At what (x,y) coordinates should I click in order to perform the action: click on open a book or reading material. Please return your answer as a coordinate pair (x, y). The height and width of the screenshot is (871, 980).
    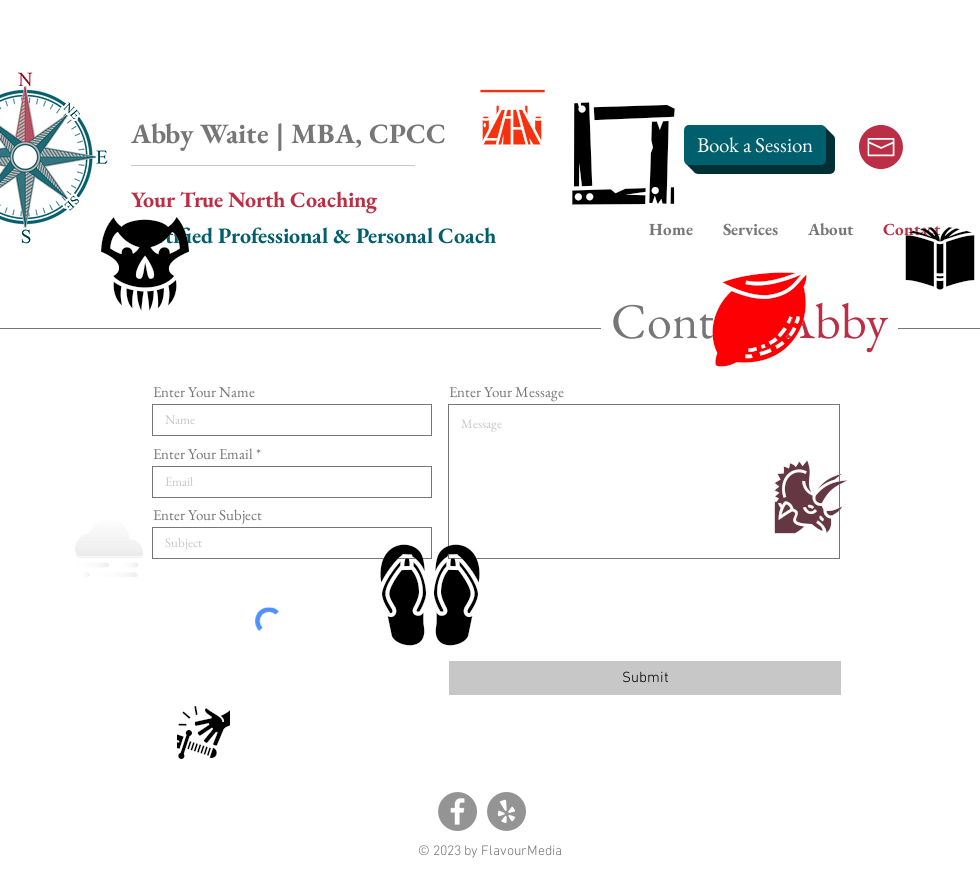
    Looking at the image, I should click on (940, 260).